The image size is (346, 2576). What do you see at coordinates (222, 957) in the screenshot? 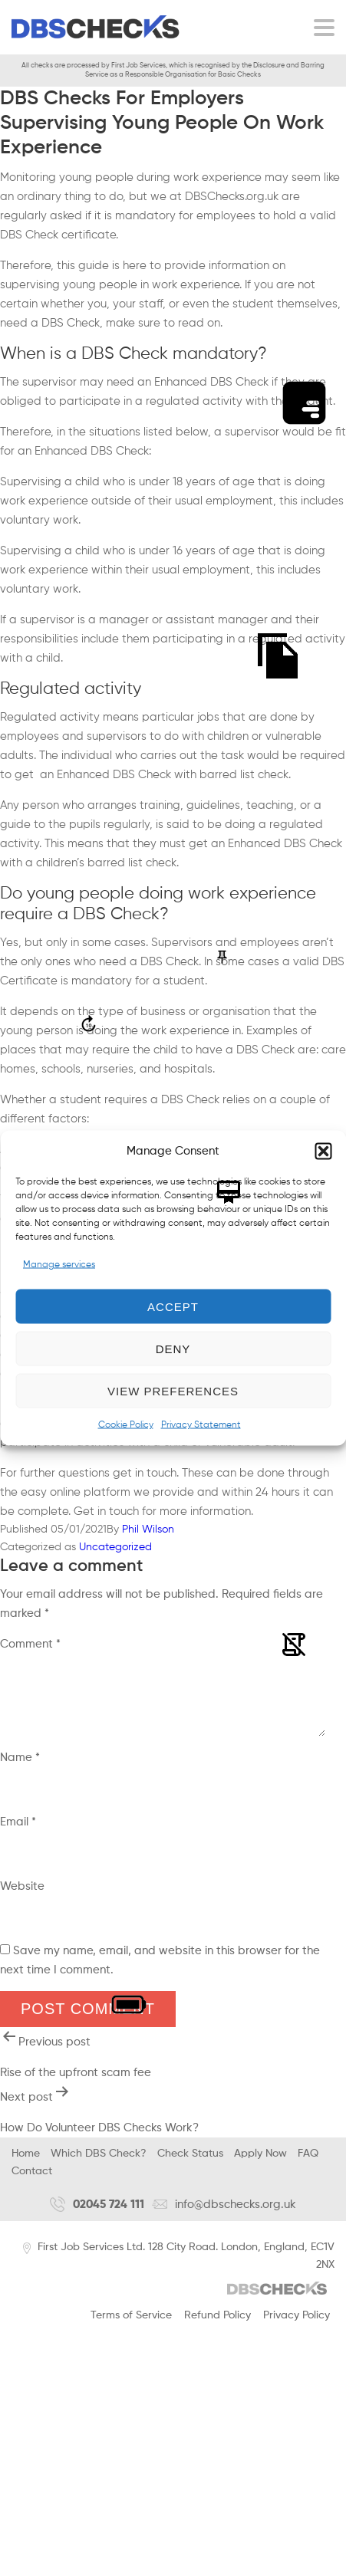
I see `pin an item to keep it visible` at bounding box center [222, 957].